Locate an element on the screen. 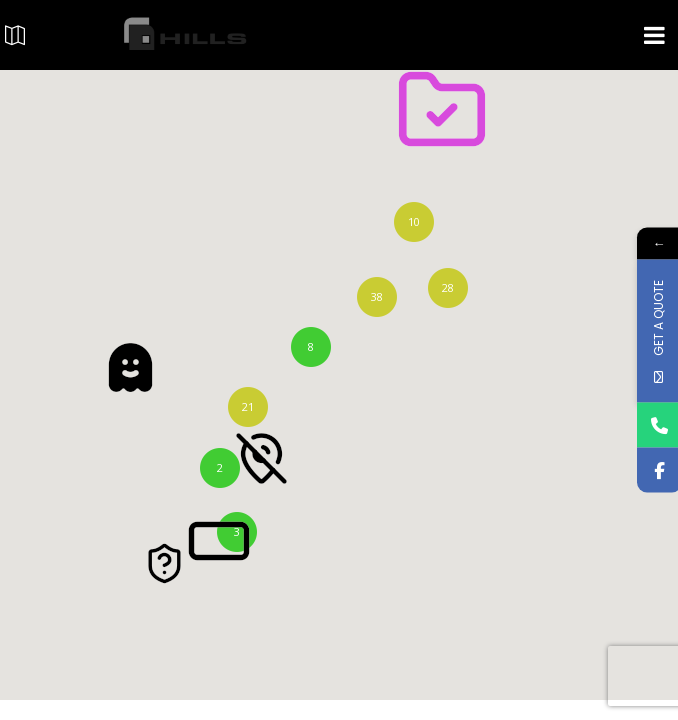 The height and width of the screenshot is (720, 678). folder successfully verified or validated is located at coordinates (442, 111).